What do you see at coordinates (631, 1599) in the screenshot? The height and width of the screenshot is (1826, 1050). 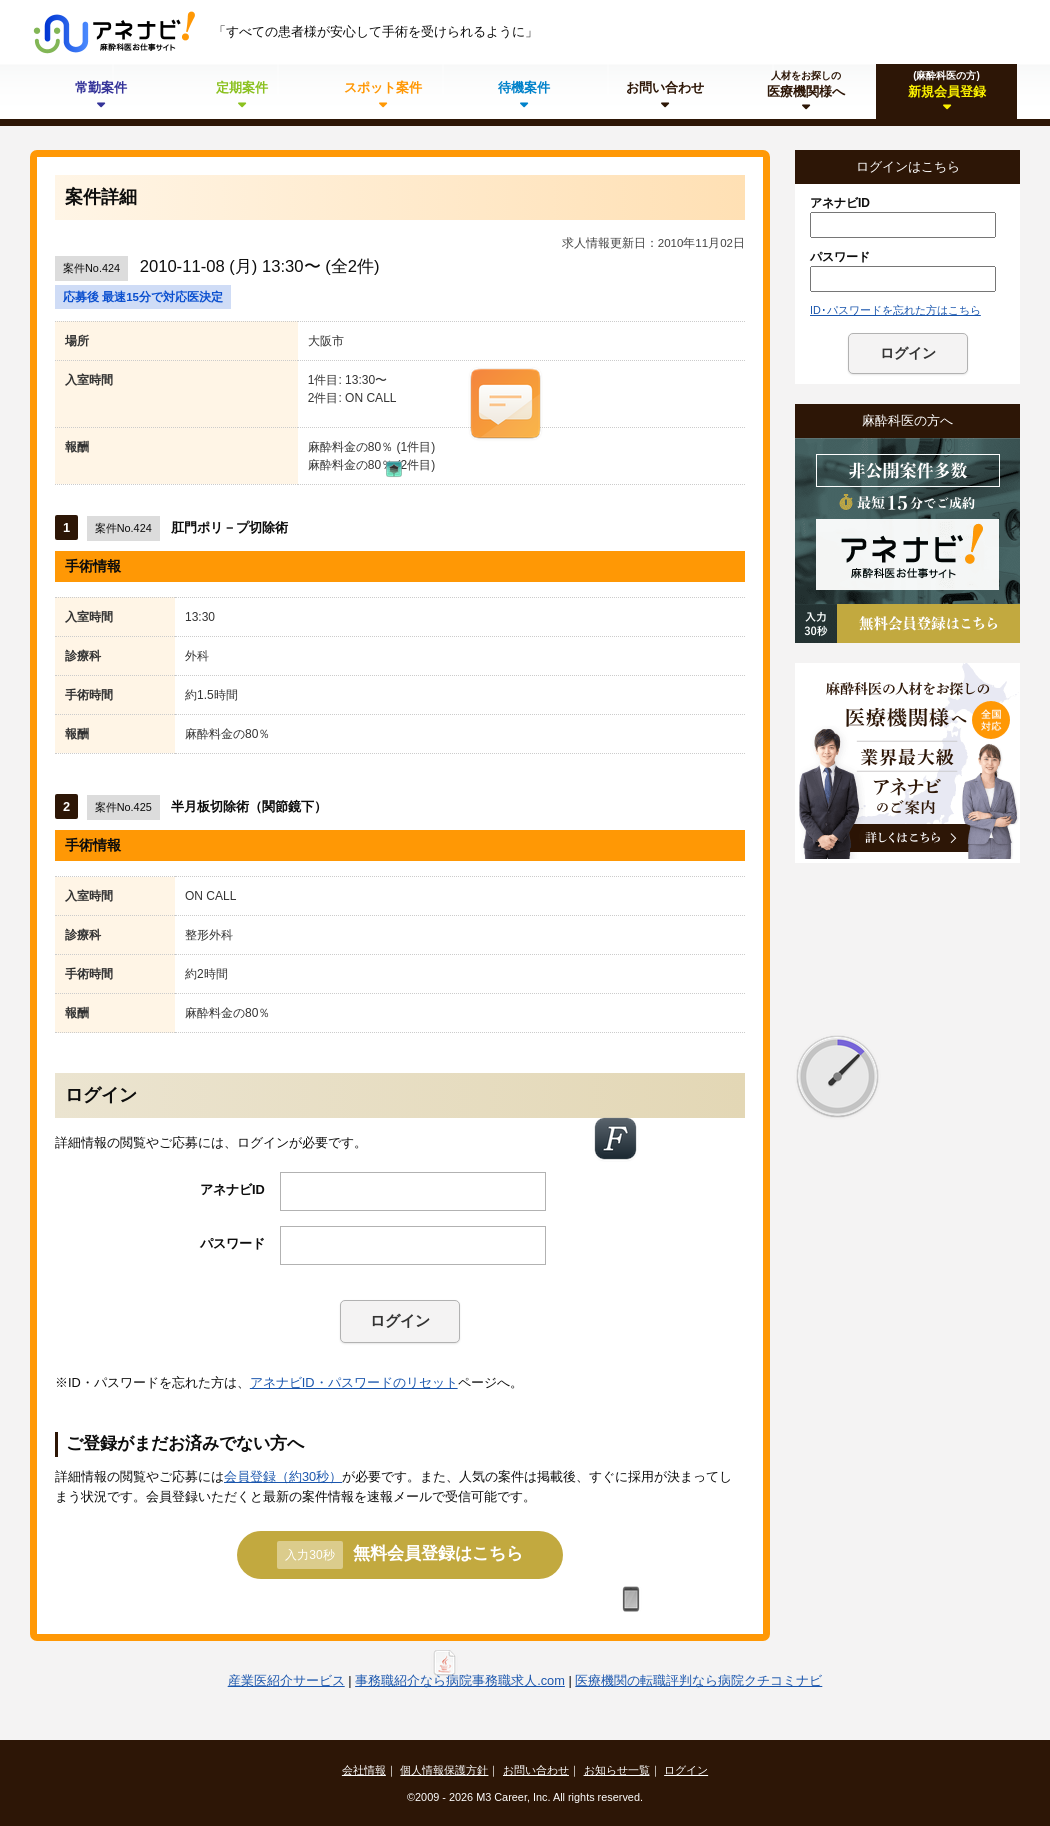 I see `indicates a mobile device or smartphone` at bounding box center [631, 1599].